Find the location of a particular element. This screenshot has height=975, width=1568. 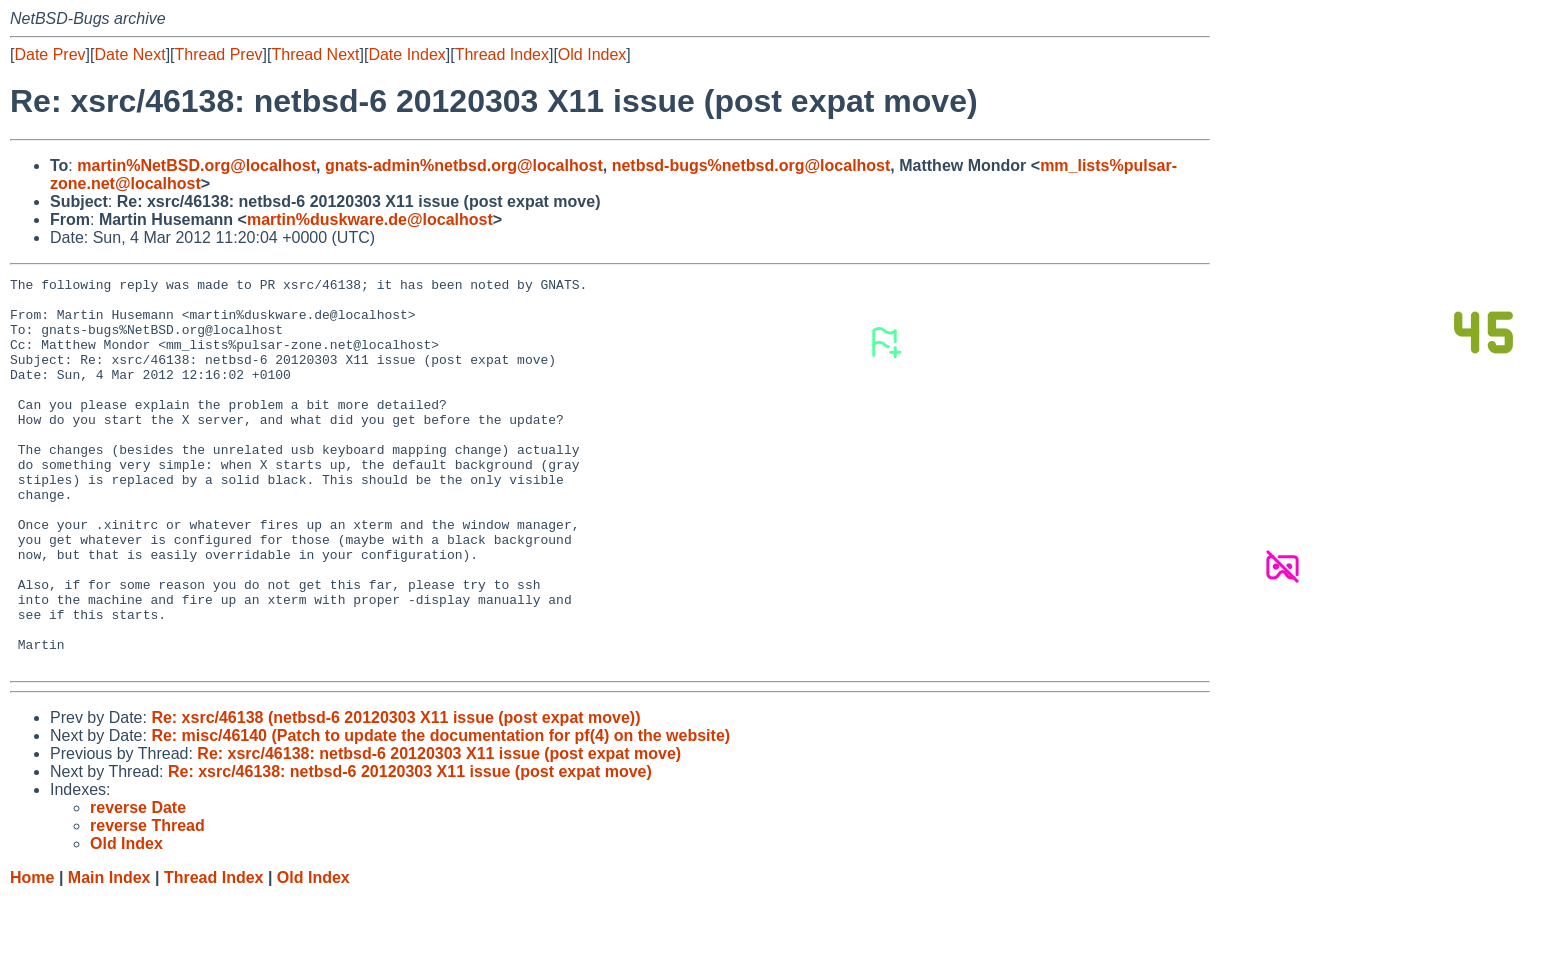

add a new flag or bookmark is located at coordinates (884, 341).